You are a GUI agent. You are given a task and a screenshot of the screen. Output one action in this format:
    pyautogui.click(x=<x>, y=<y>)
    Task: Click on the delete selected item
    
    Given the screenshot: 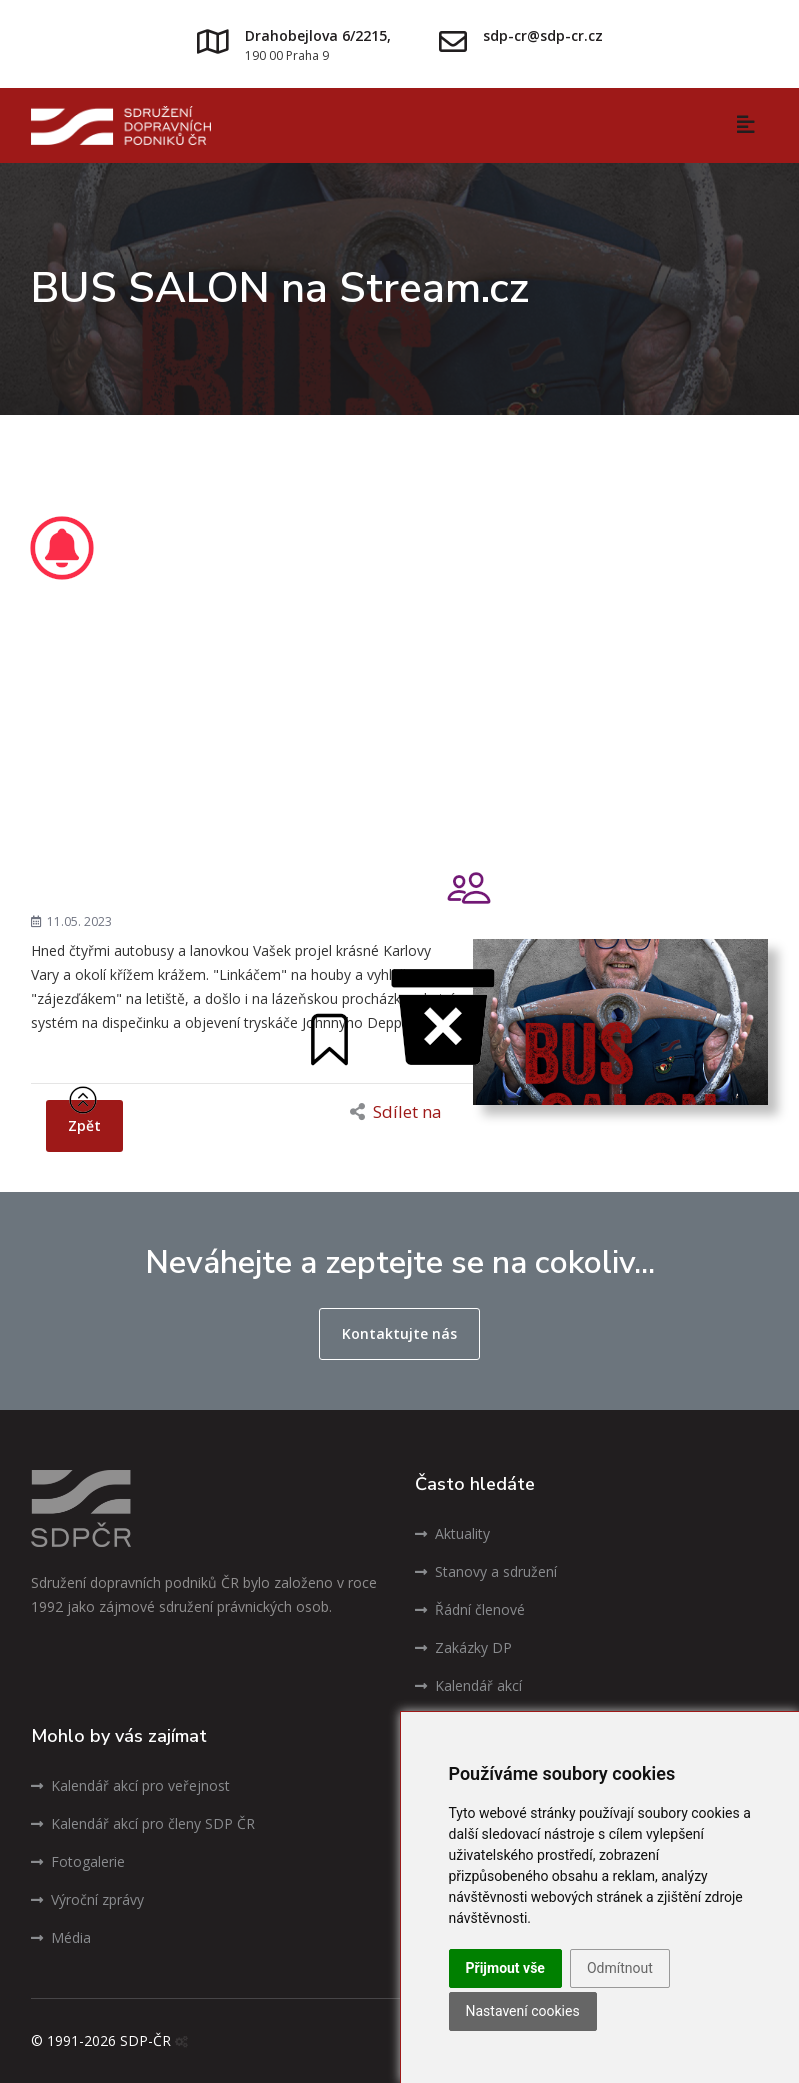 What is the action you would take?
    pyautogui.click(x=443, y=1017)
    